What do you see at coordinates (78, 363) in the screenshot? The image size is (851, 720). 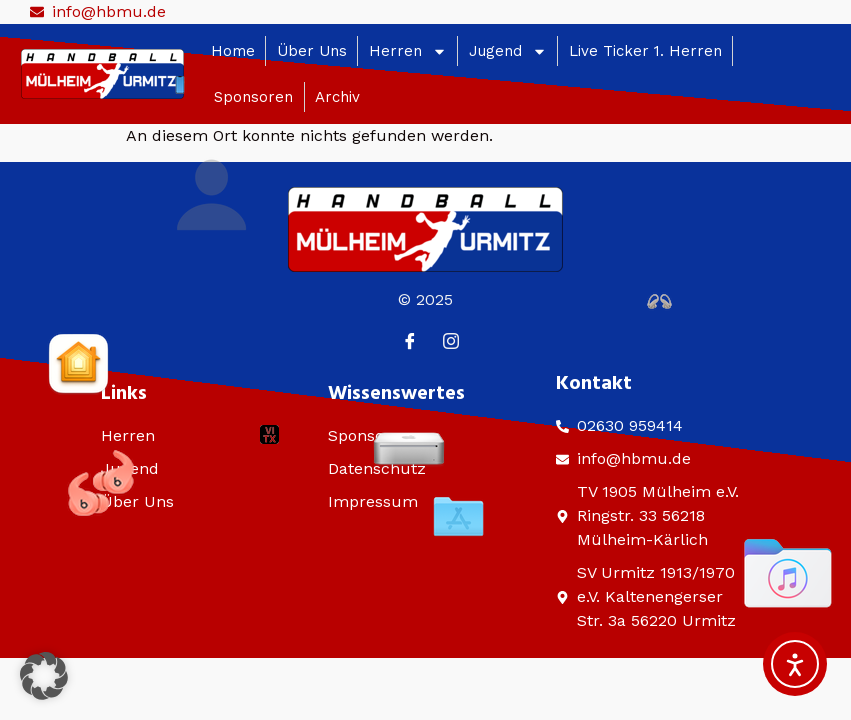 I see `open the home app to control smart home devices` at bounding box center [78, 363].